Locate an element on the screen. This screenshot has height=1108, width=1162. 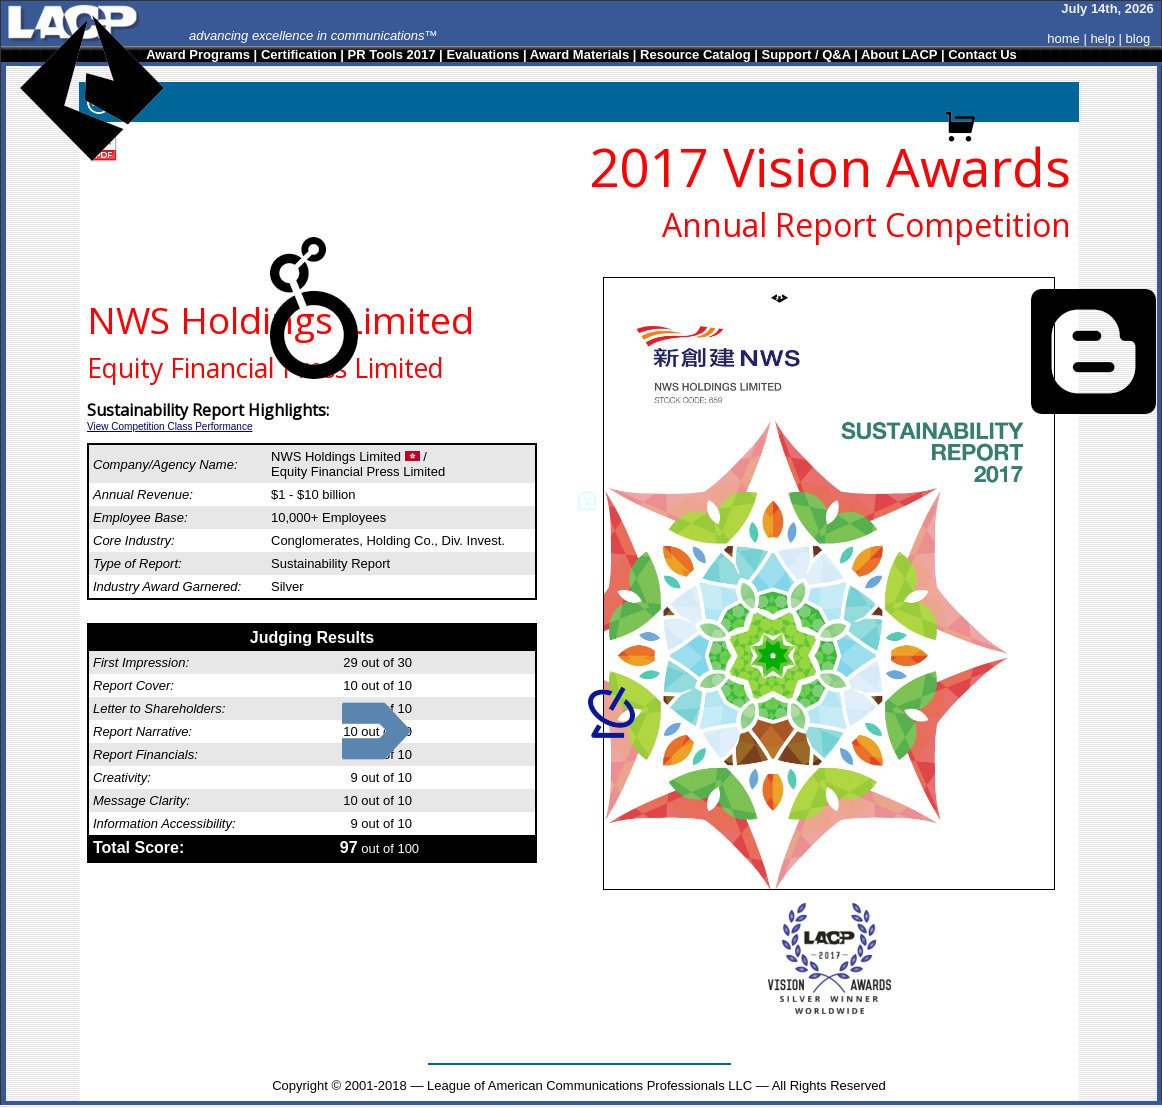
toggle ghost mode or anonymous browsing is located at coordinates (587, 501).